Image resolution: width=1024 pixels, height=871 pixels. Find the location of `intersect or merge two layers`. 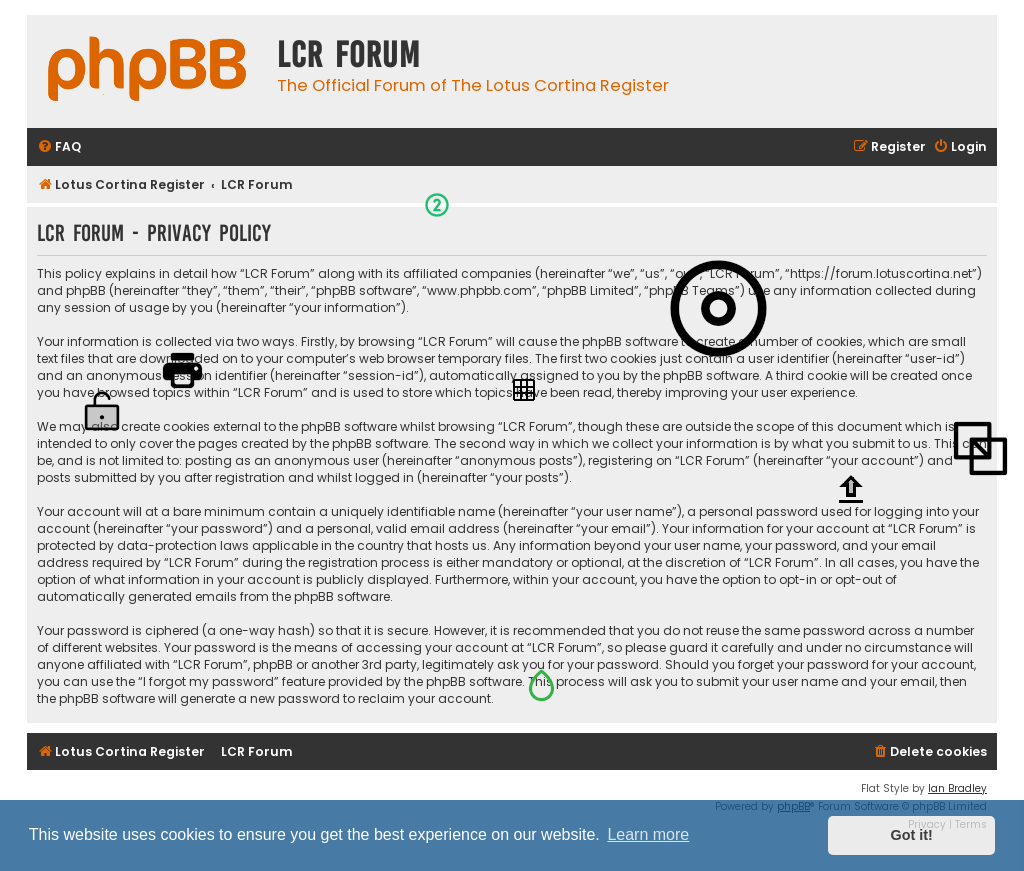

intersect or merge two layers is located at coordinates (980, 448).